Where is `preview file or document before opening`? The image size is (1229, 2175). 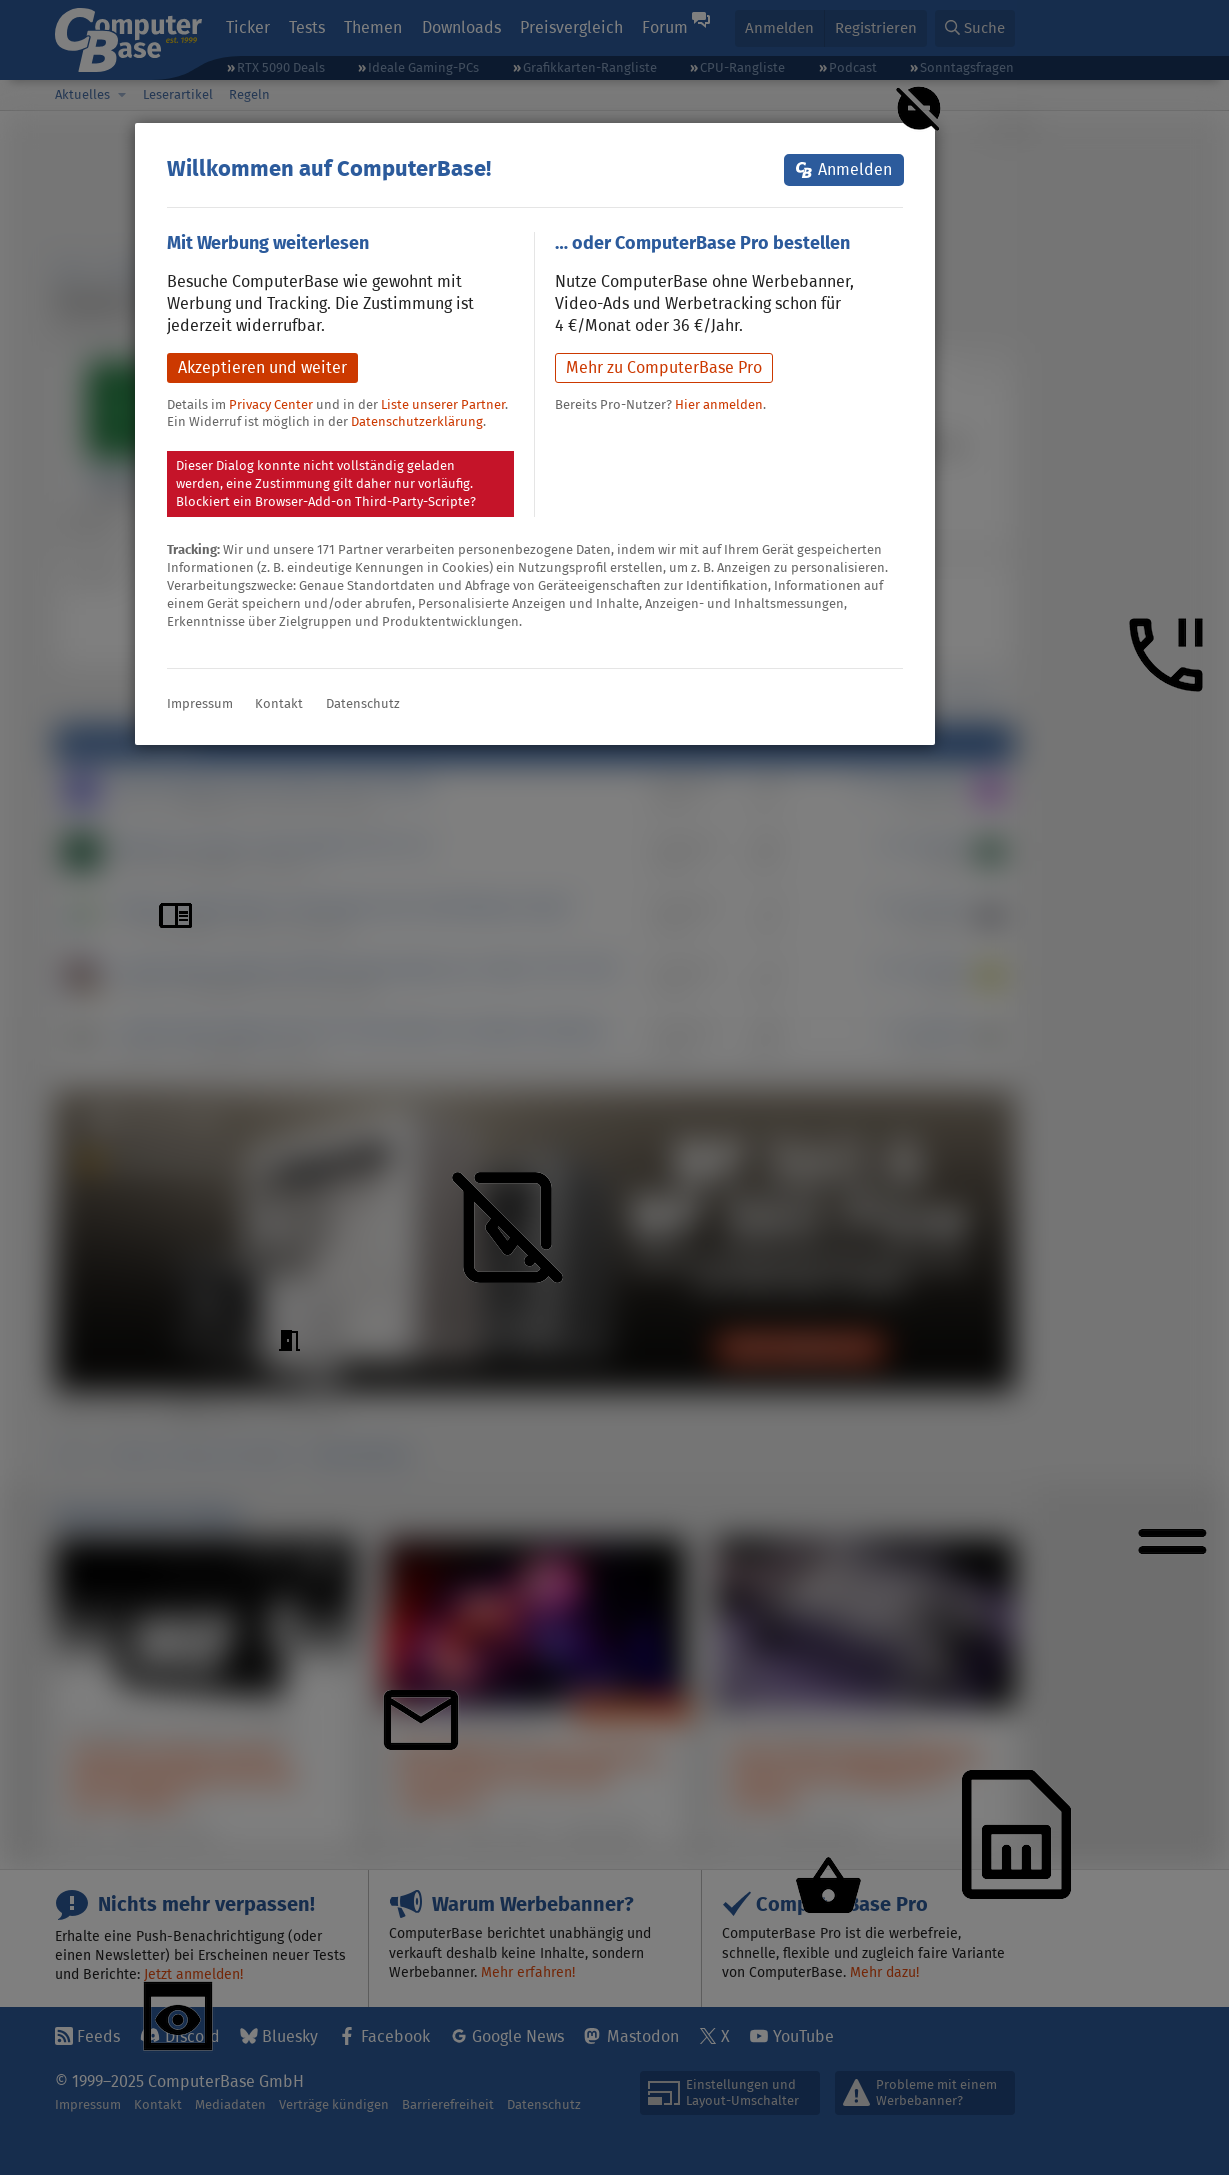
preview file or document before opening is located at coordinates (178, 2016).